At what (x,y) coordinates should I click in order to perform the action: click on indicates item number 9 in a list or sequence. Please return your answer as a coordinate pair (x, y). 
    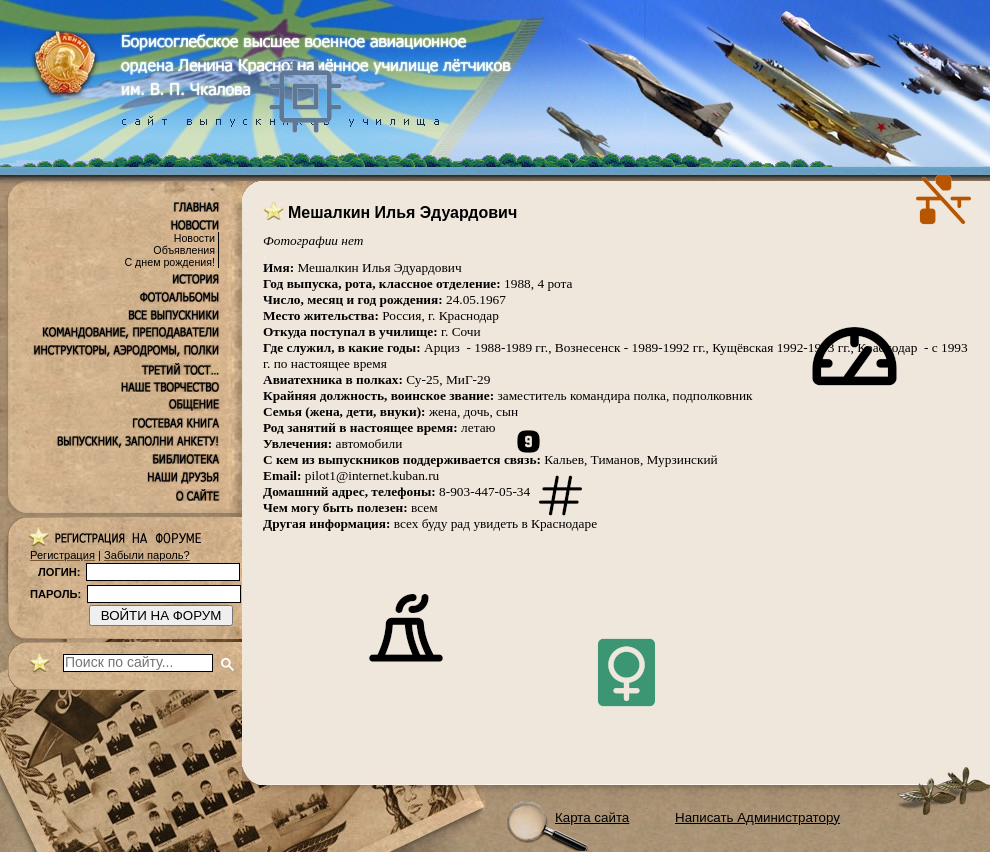
    Looking at the image, I should click on (528, 441).